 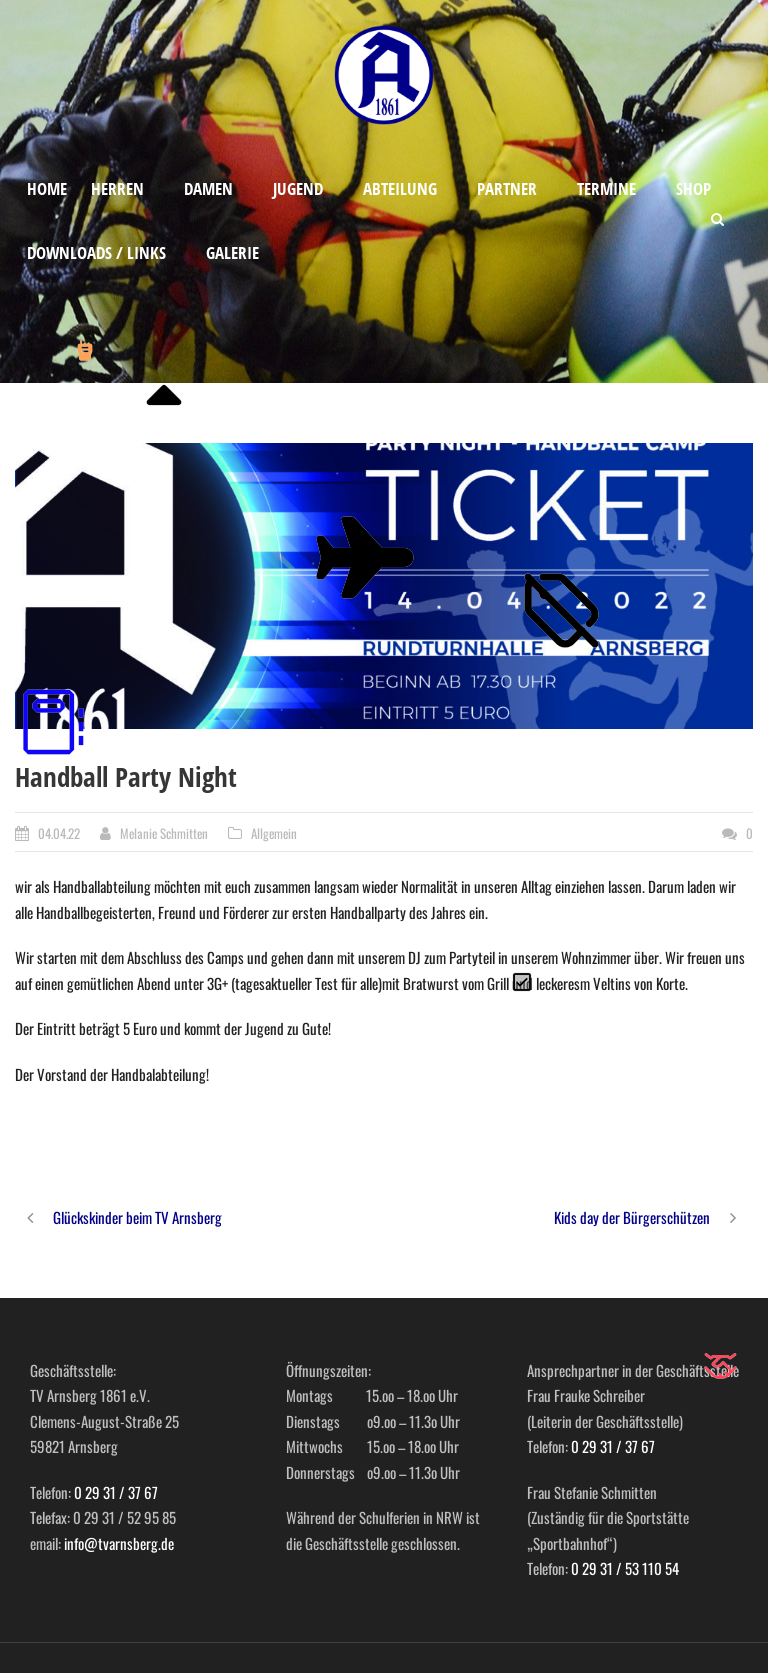 What do you see at coordinates (85, 351) in the screenshot?
I see `access push-to-talk communication` at bounding box center [85, 351].